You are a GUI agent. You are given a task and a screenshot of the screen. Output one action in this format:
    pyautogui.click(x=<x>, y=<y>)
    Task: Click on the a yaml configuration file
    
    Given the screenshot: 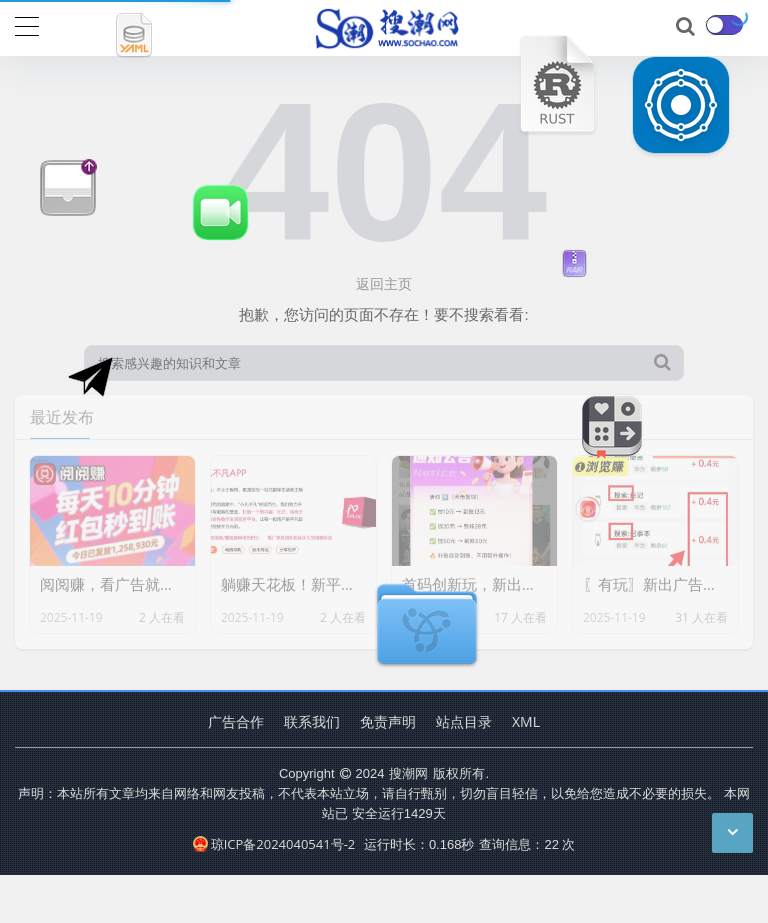 What is the action you would take?
    pyautogui.click(x=134, y=35)
    